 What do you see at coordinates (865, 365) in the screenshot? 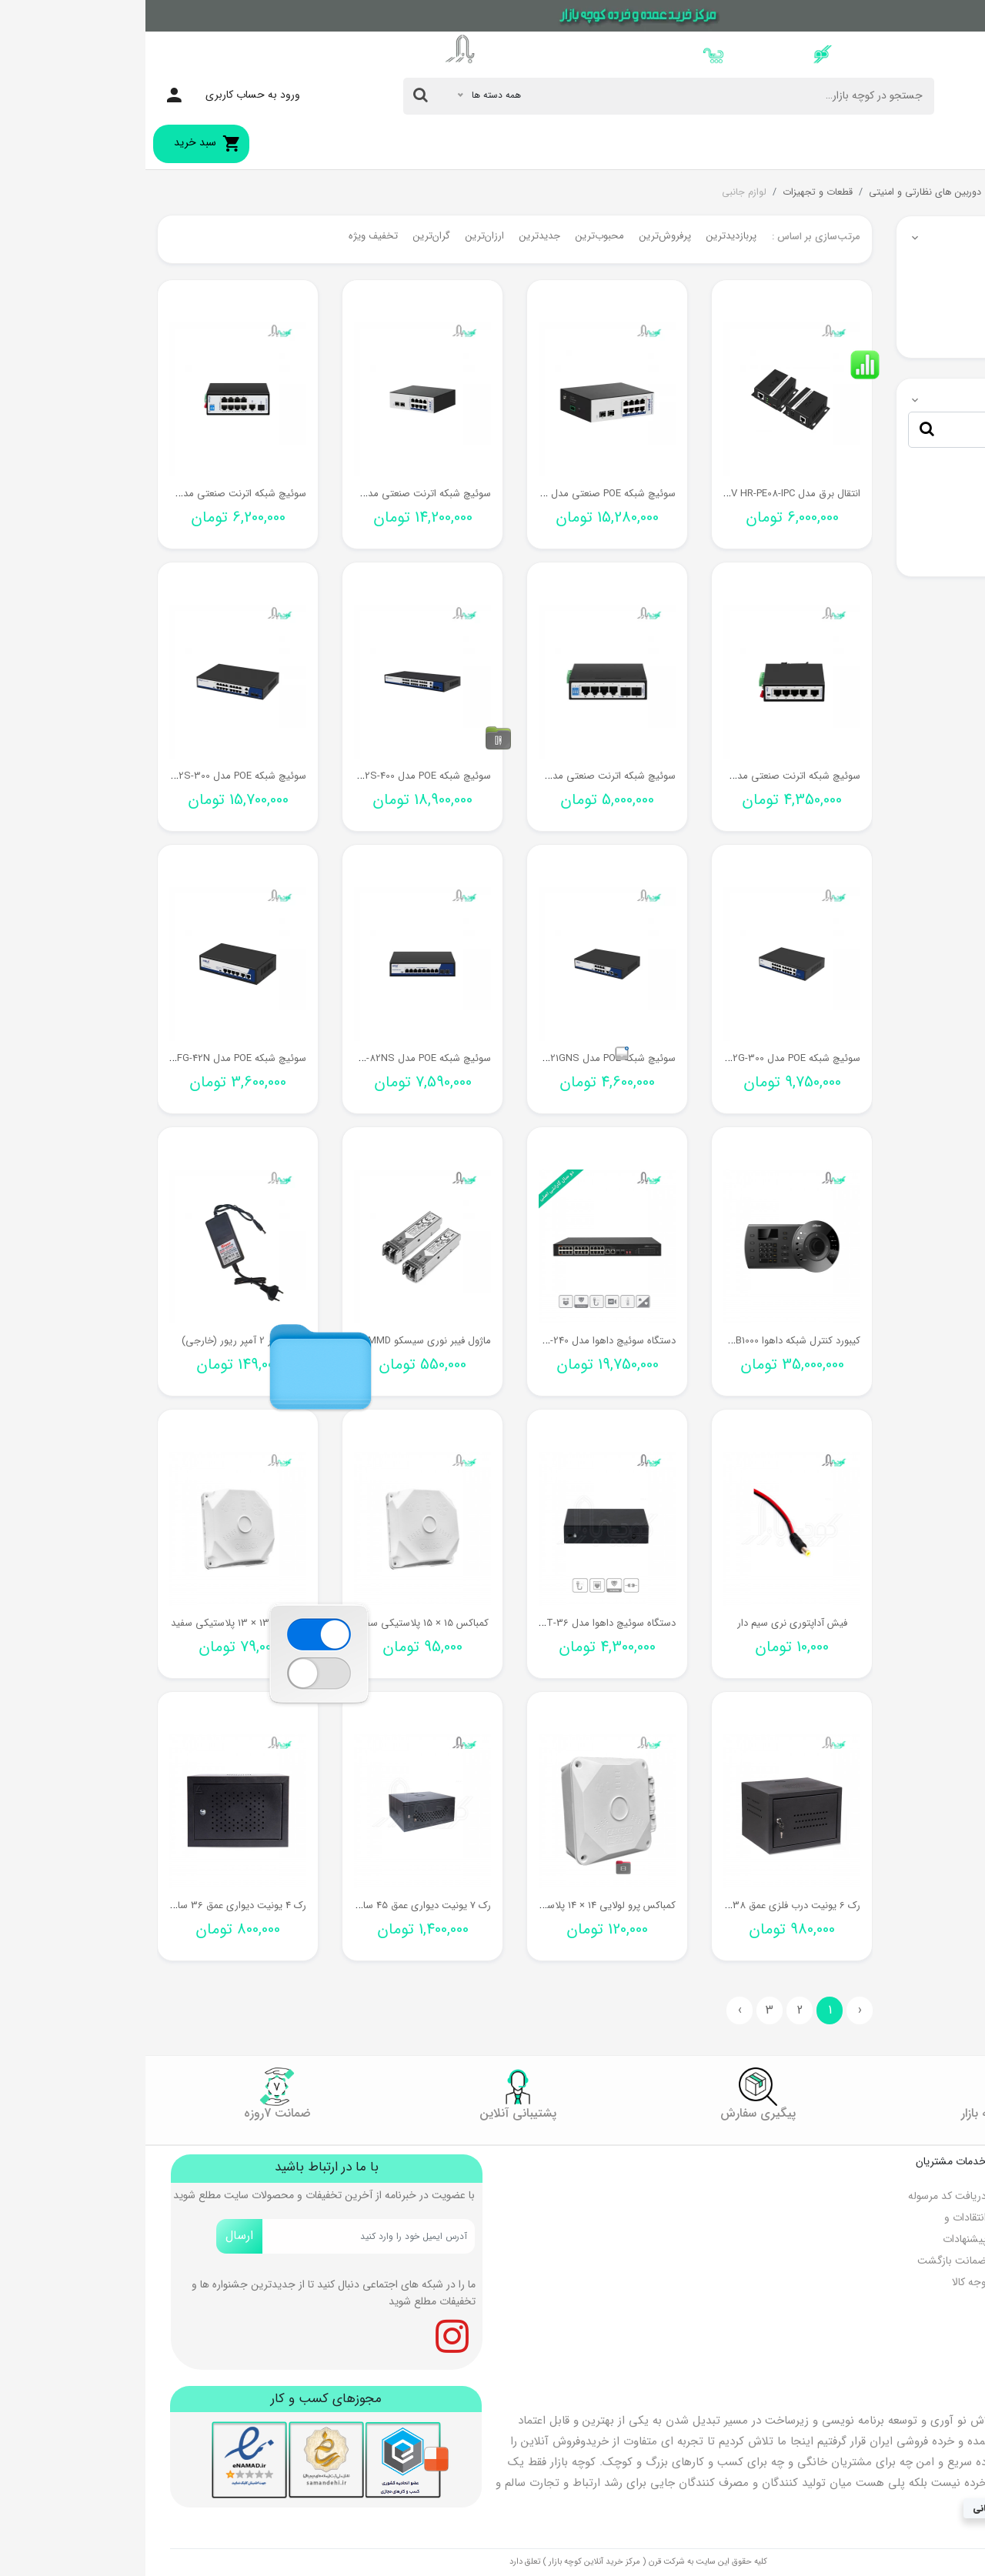
I see `open Numbers spreadsheet app` at bounding box center [865, 365].